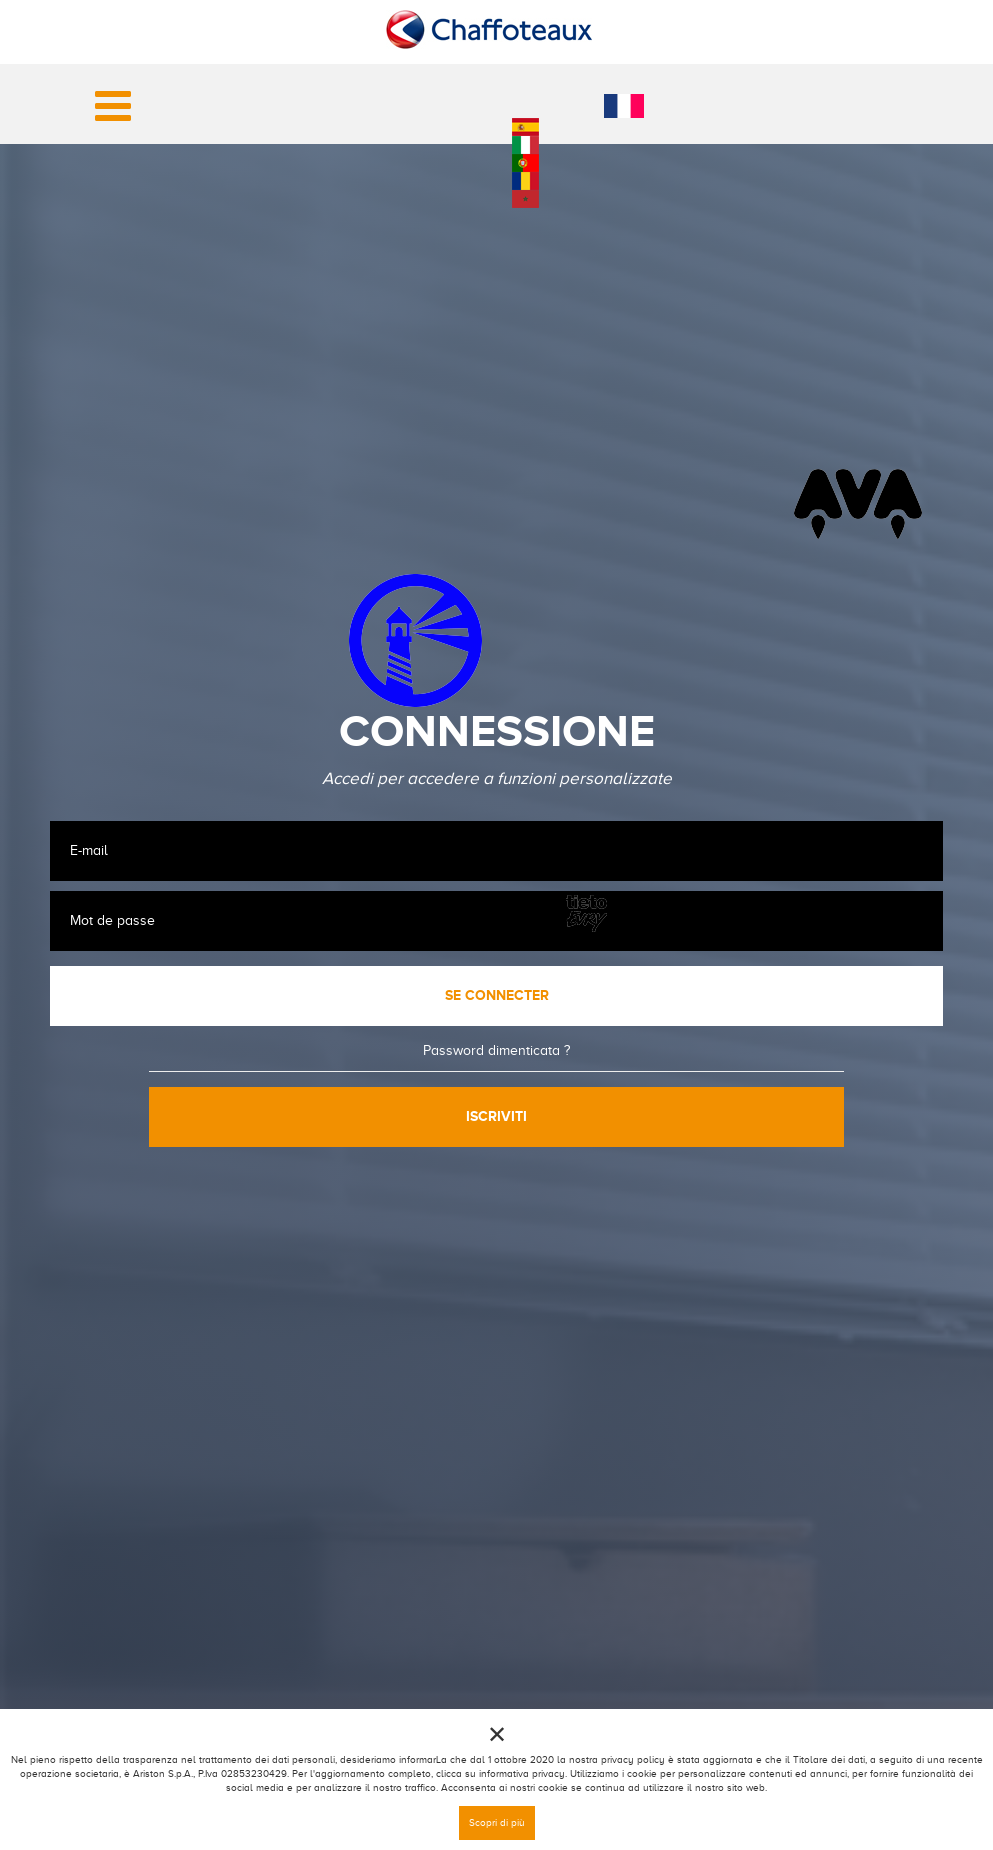 This screenshot has height=1850, width=993. Describe the element at coordinates (858, 504) in the screenshot. I see `AVA JavaScript testing framework logo` at that location.